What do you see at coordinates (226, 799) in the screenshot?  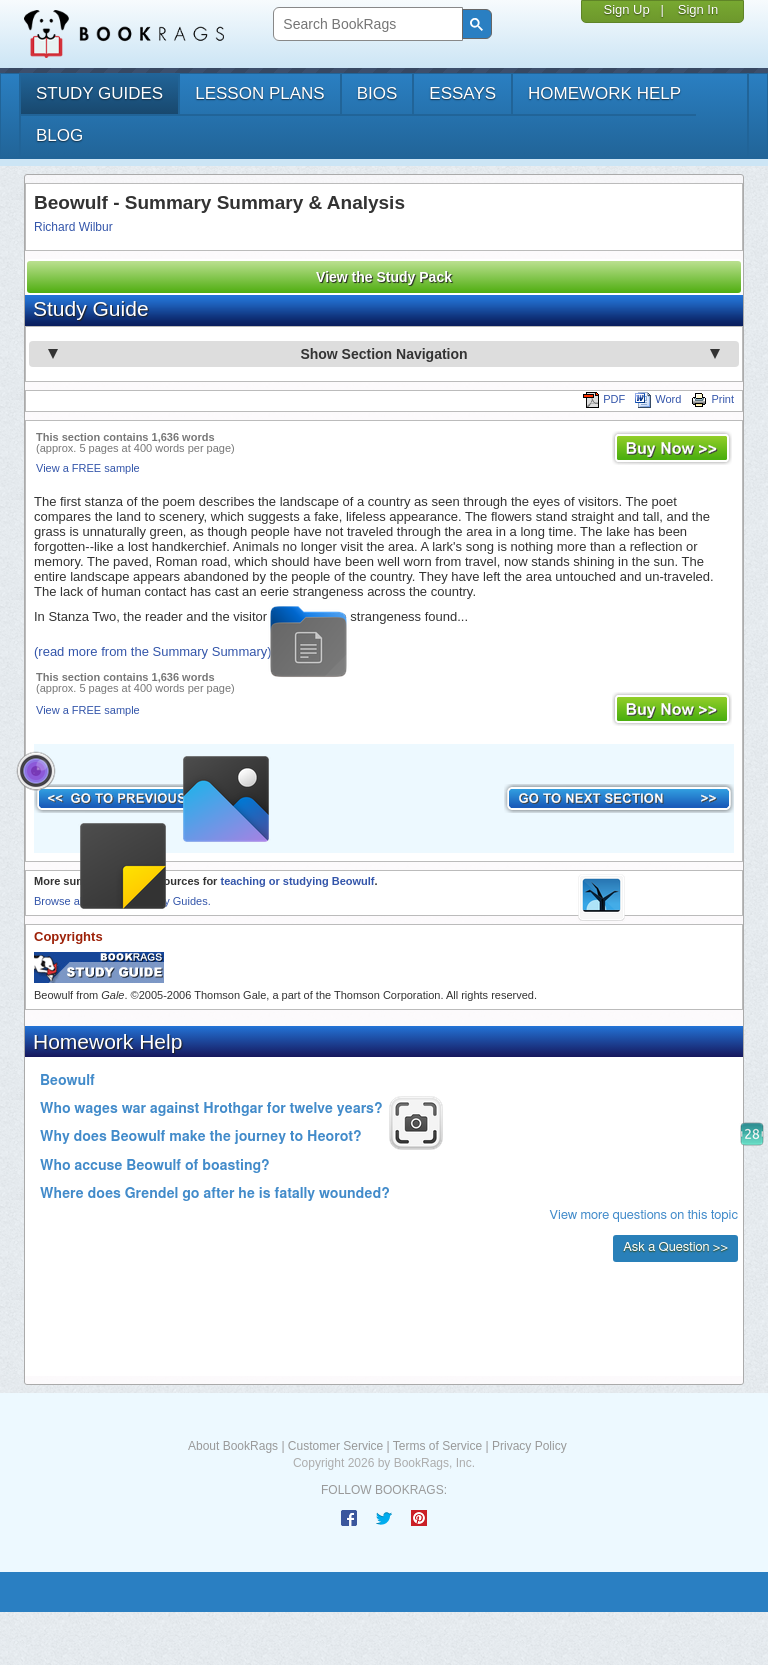 I see `open the photos app` at bounding box center [226, 799].